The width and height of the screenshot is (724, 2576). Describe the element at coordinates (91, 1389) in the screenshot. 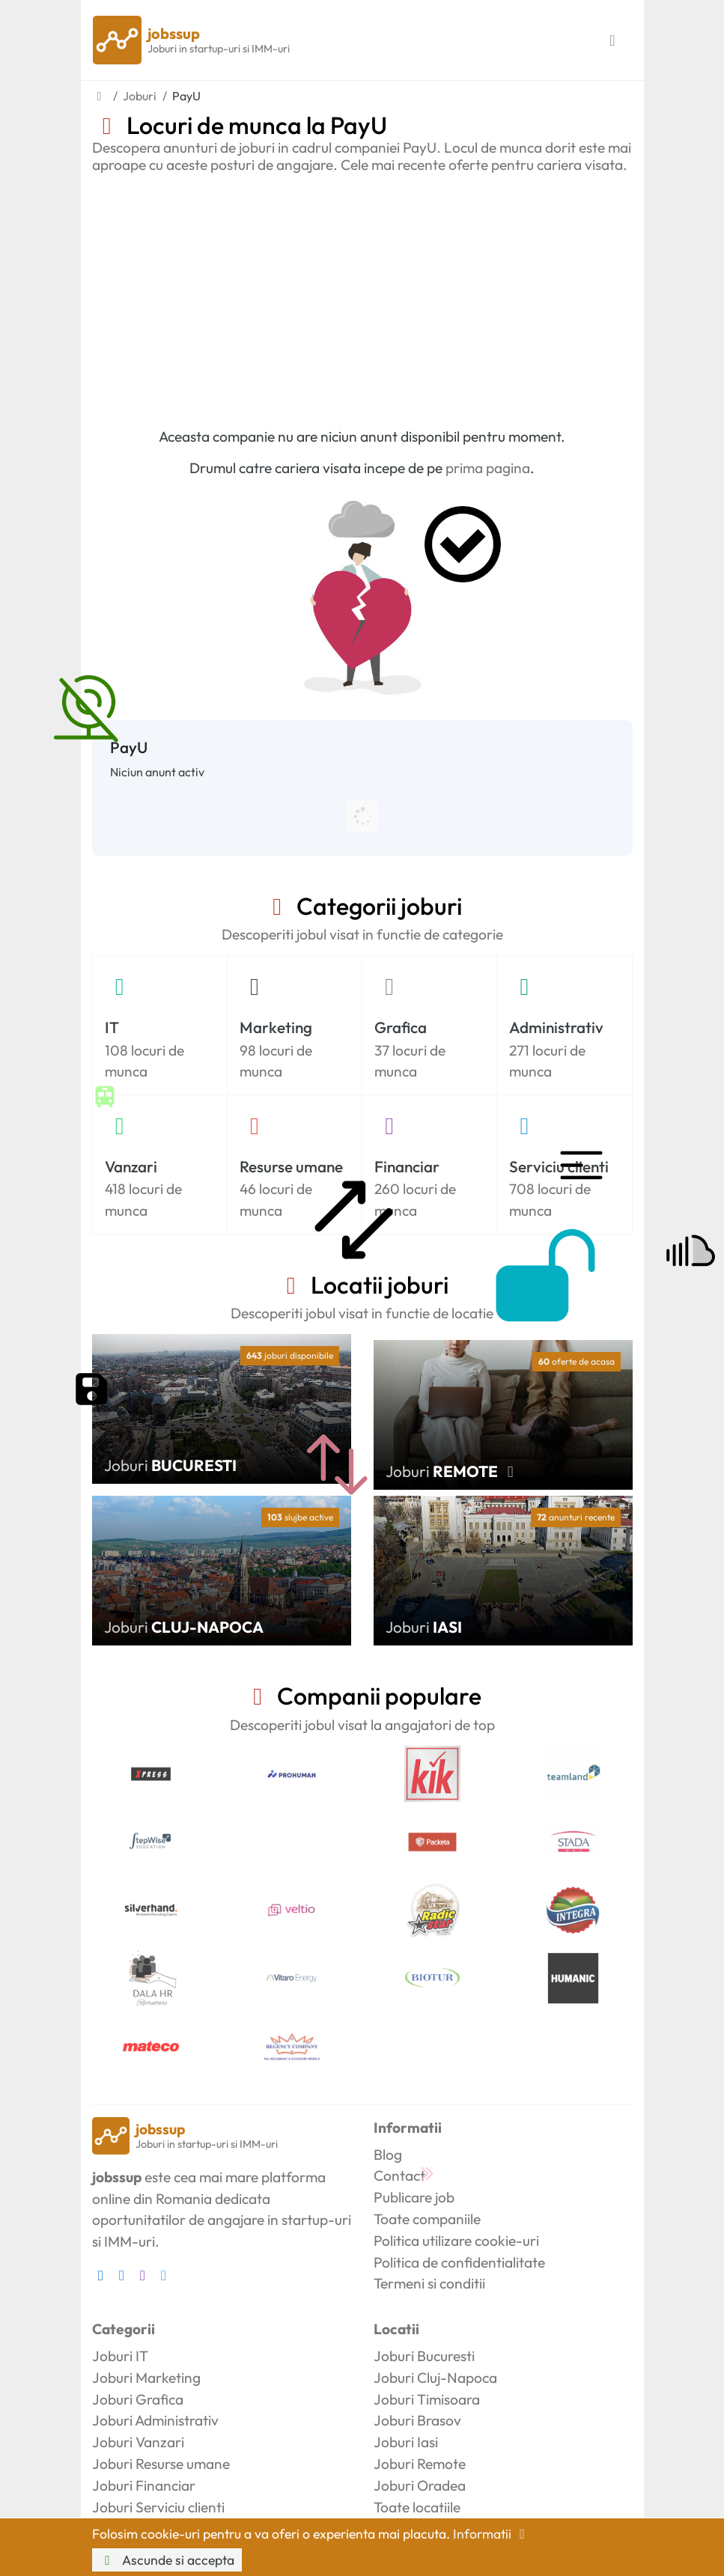

I see `save current file or document` at that location.